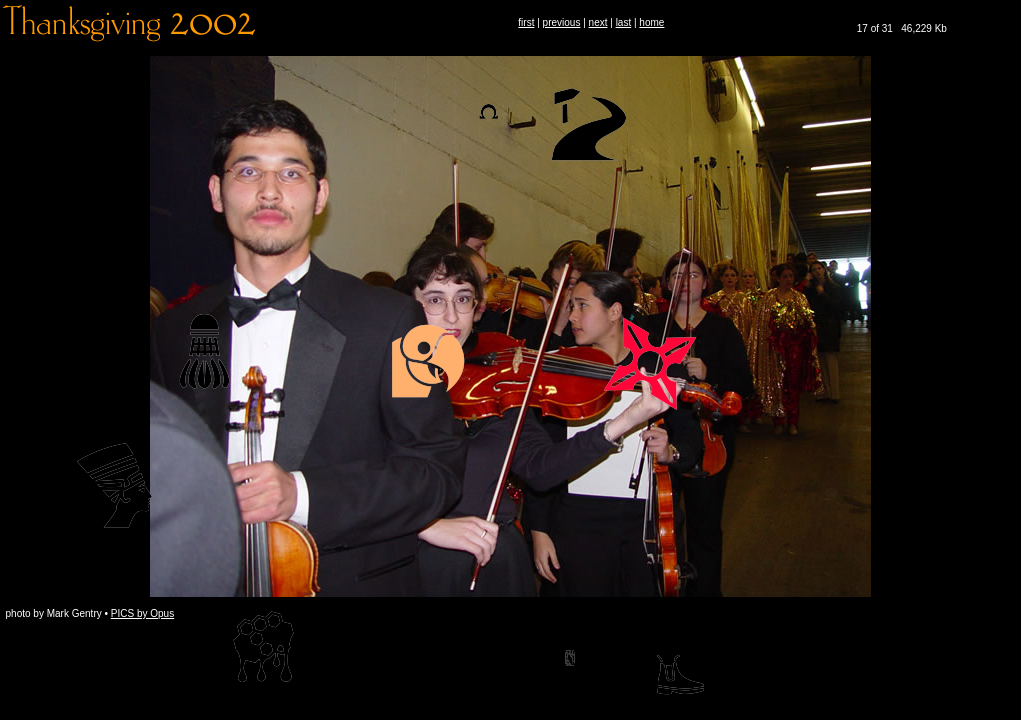 The width and height of the screenshot is (1021, 720). What do you see at coordinates (428, 361) in the screenshot?
I see `select parrot as your avatar or character` at bounding box center [428, 361].